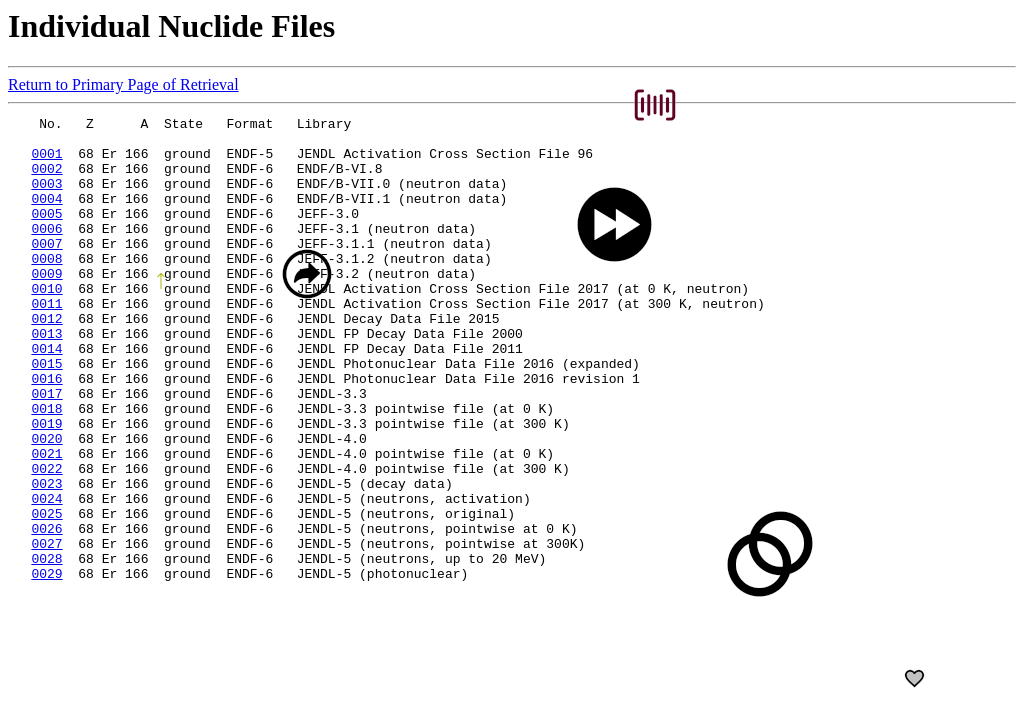 The height and width of the screenshot is (720, 1024). What do you see at coordinates (307, 274) in the screenshot?
I see `share or forward content` at bounding box center [307, 274].